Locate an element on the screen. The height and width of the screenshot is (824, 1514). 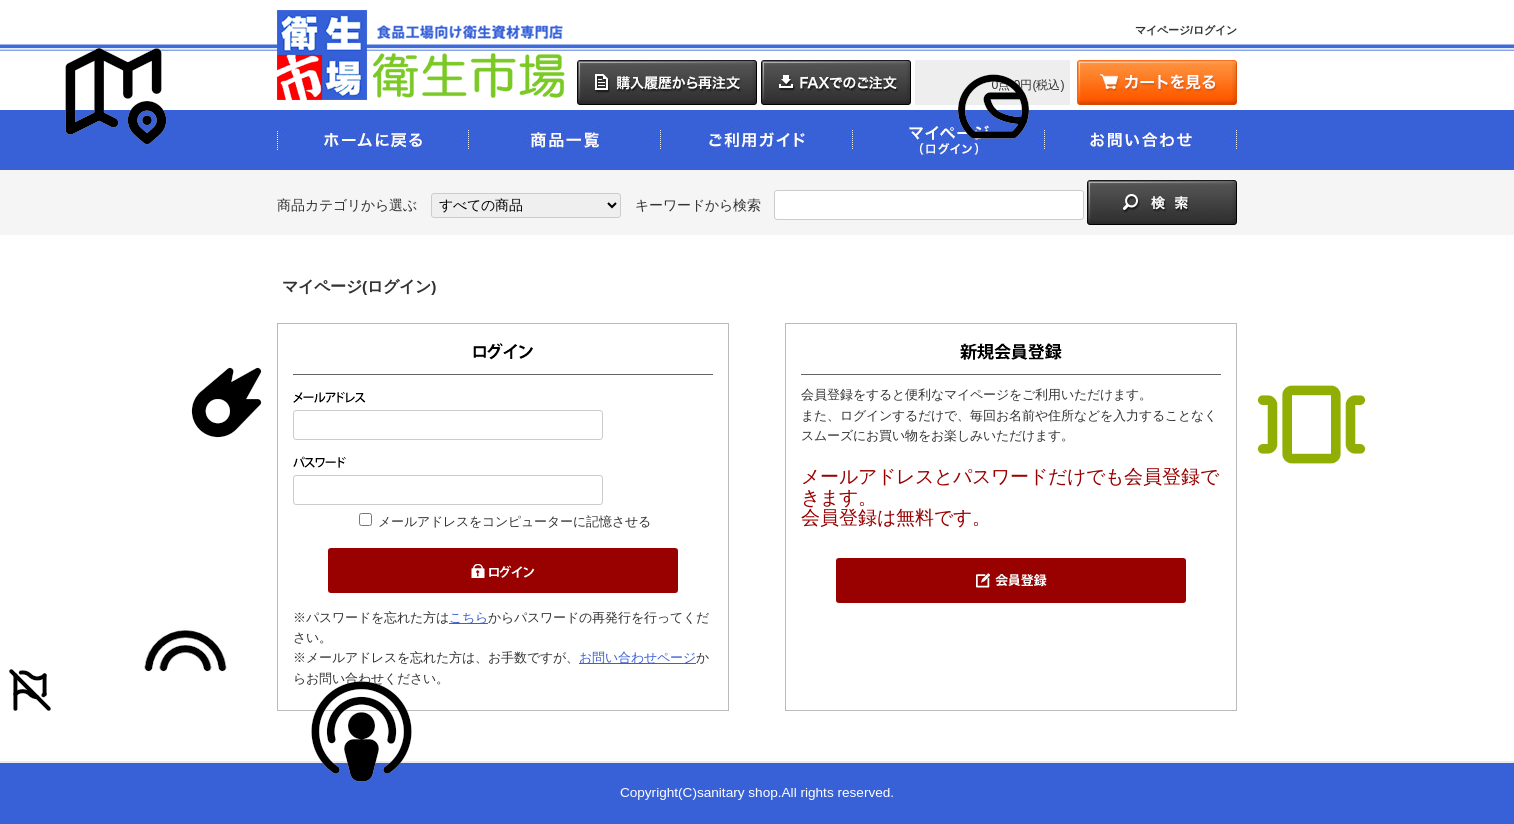
disable flag or marker is located at coordinates (30, 690).